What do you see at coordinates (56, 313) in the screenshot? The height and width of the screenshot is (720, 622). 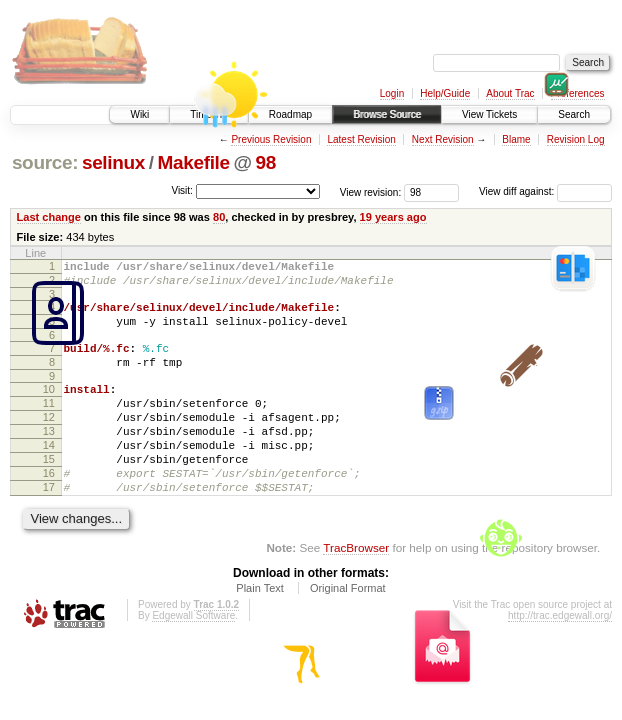 I see `open contacts app` at bounding box center [56, 313].